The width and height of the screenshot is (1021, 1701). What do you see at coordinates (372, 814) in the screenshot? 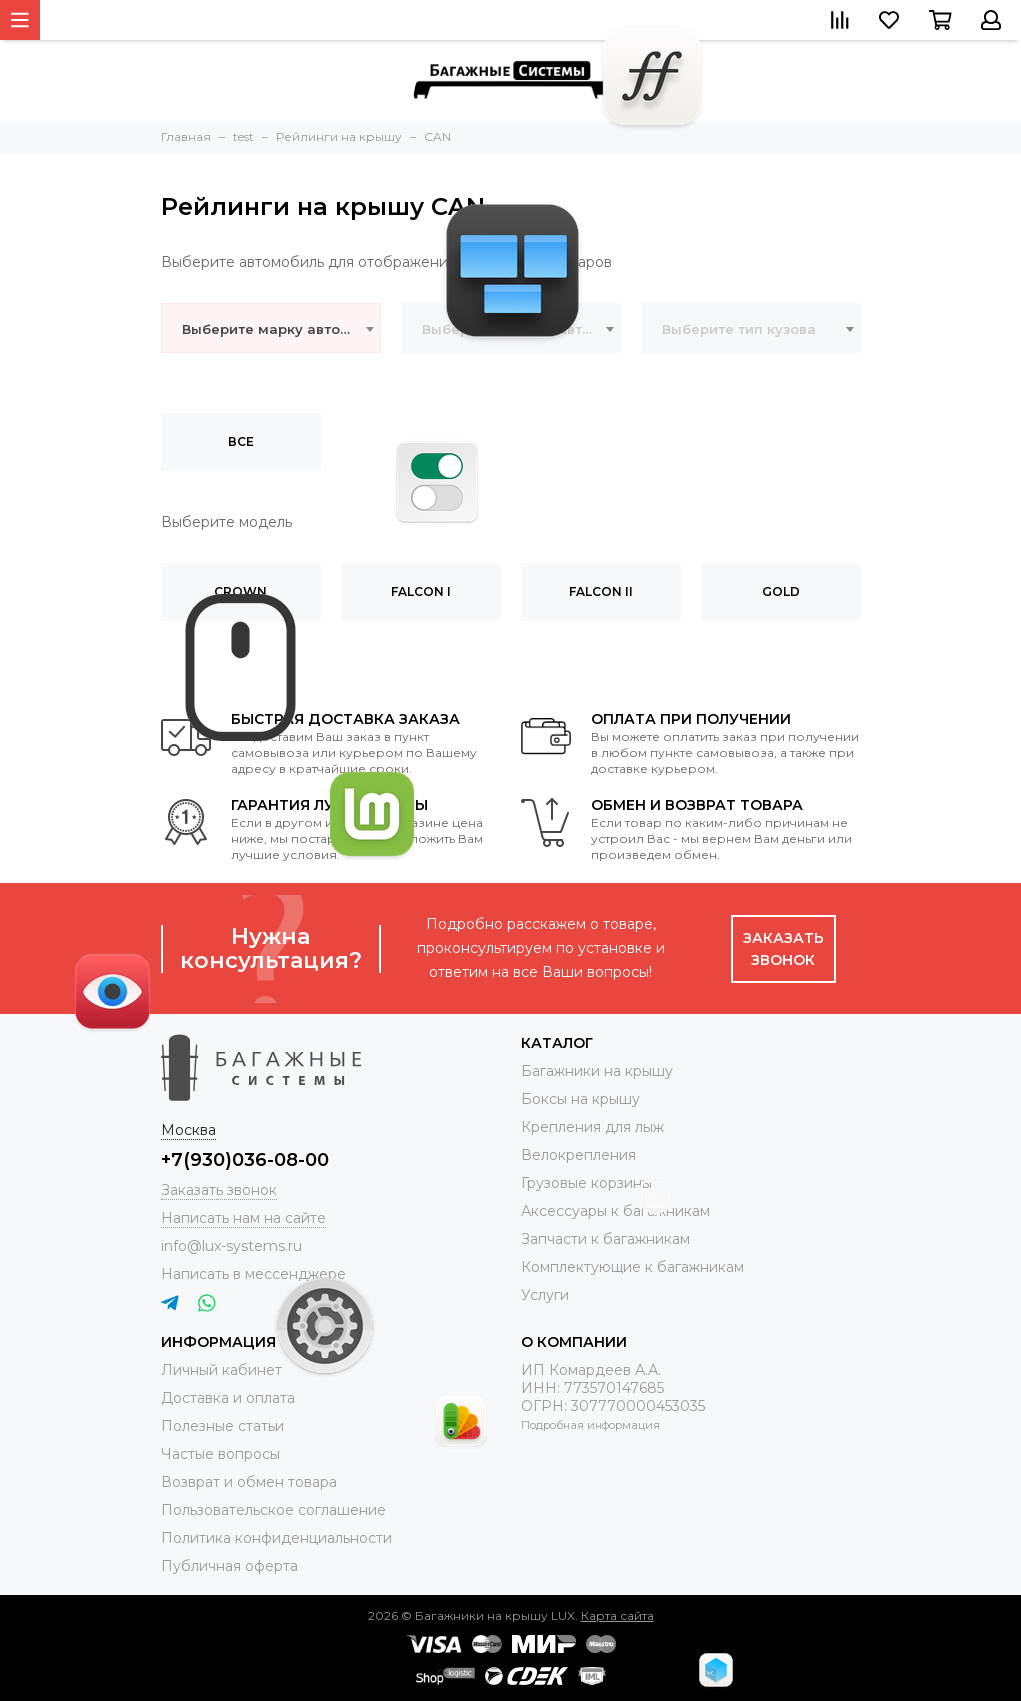
I see `open linux mint application` at bounding box center [372, 814].